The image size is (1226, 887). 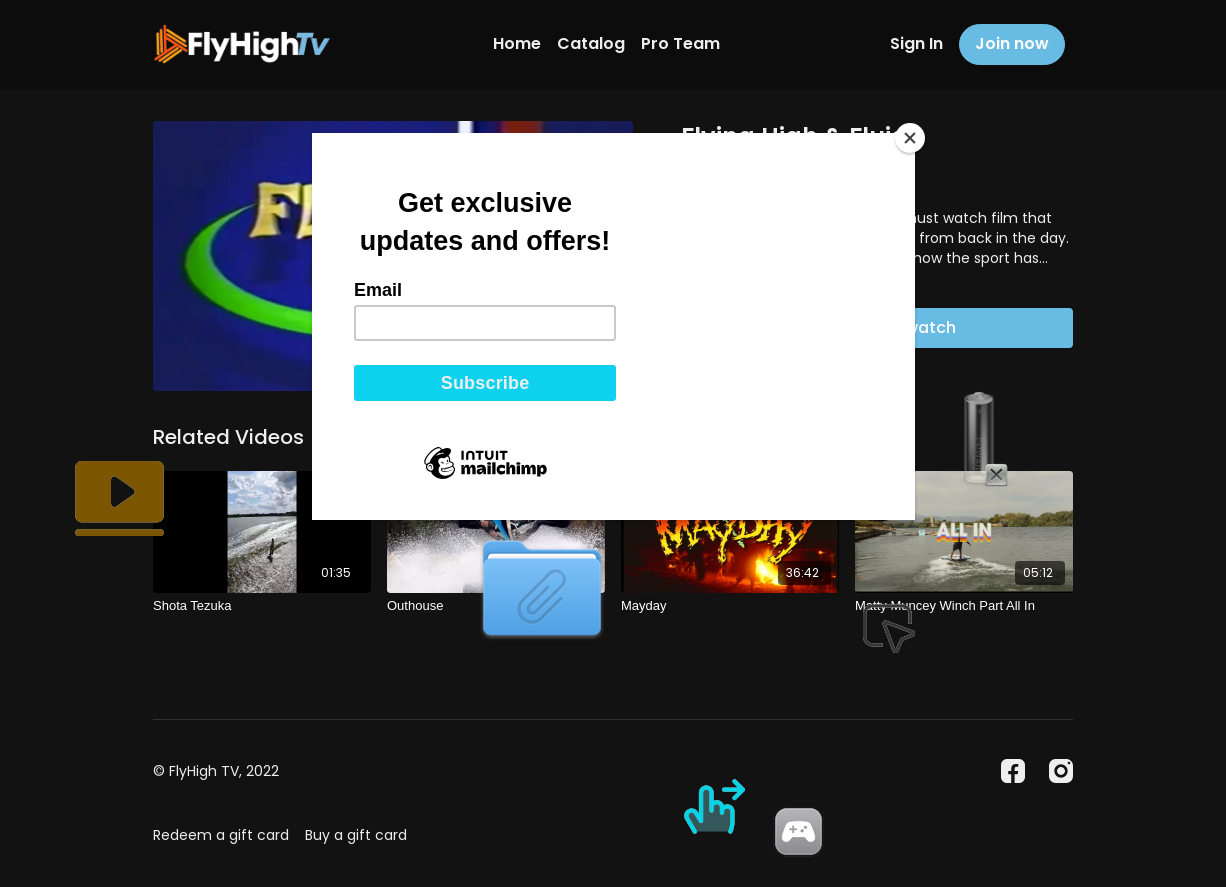 What do you see at coordinates (979, 440) in the screenshot?
I see `indicates battery not detected or missing` at bounding box center [979, 440].